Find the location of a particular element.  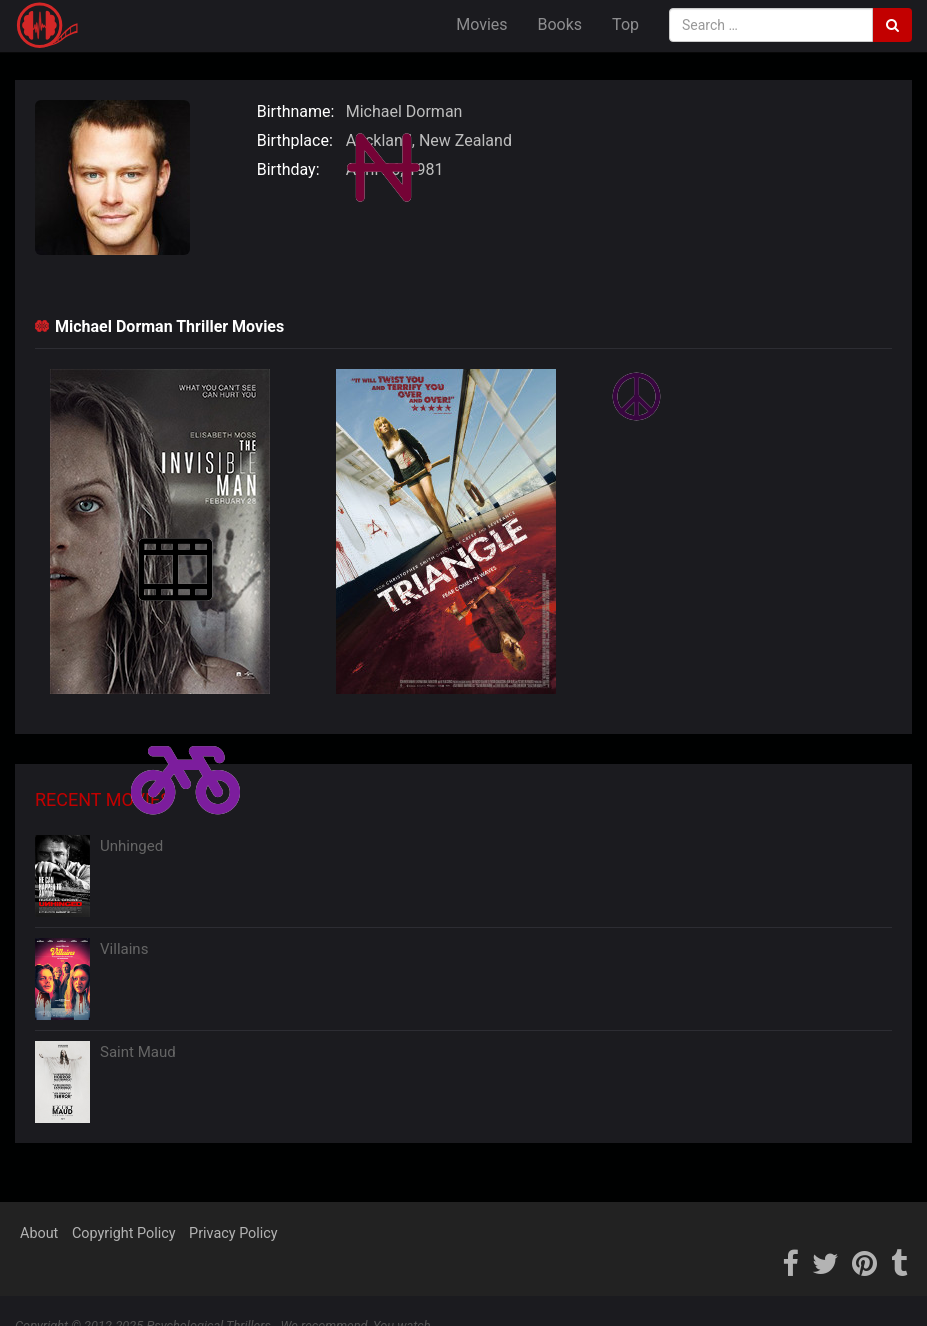

nigerian naira currency symbol is located at coordinates (383, 167).